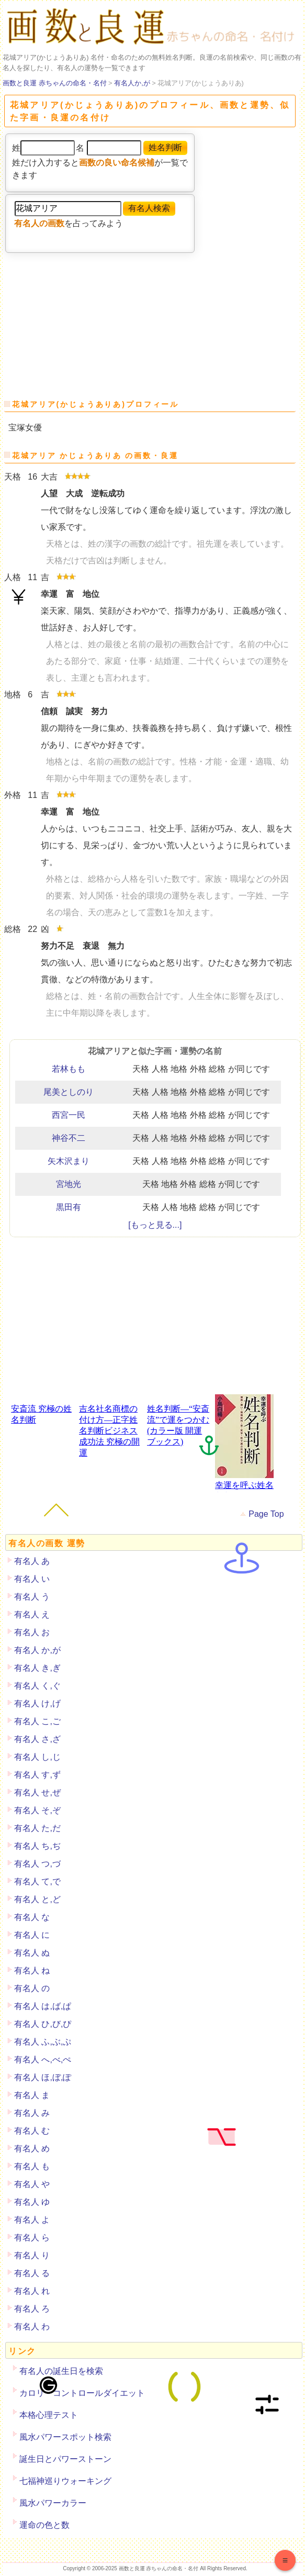 The height and width of the screenshot is (2576, 305). Describe the element at coordinates (242, 1559) in the screenshot. I see `view location area or radius` at that location.